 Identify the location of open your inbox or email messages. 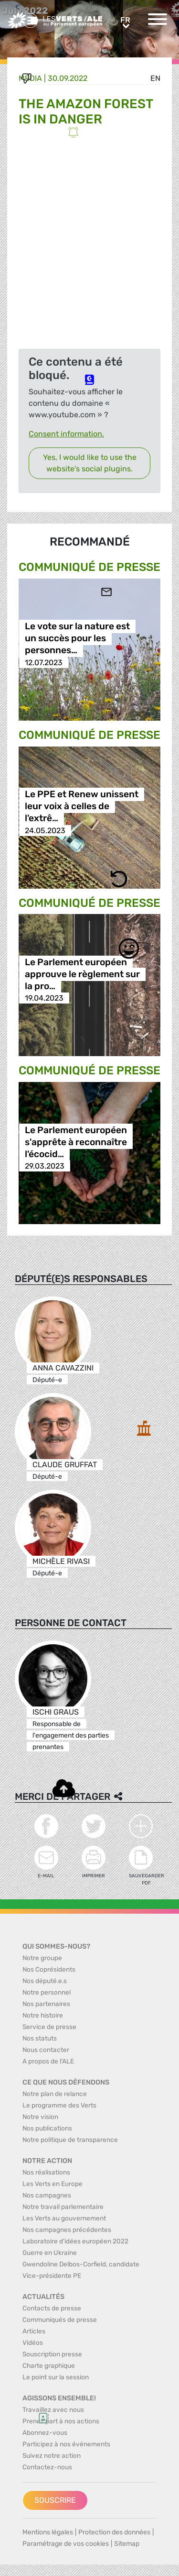
(106, 592).